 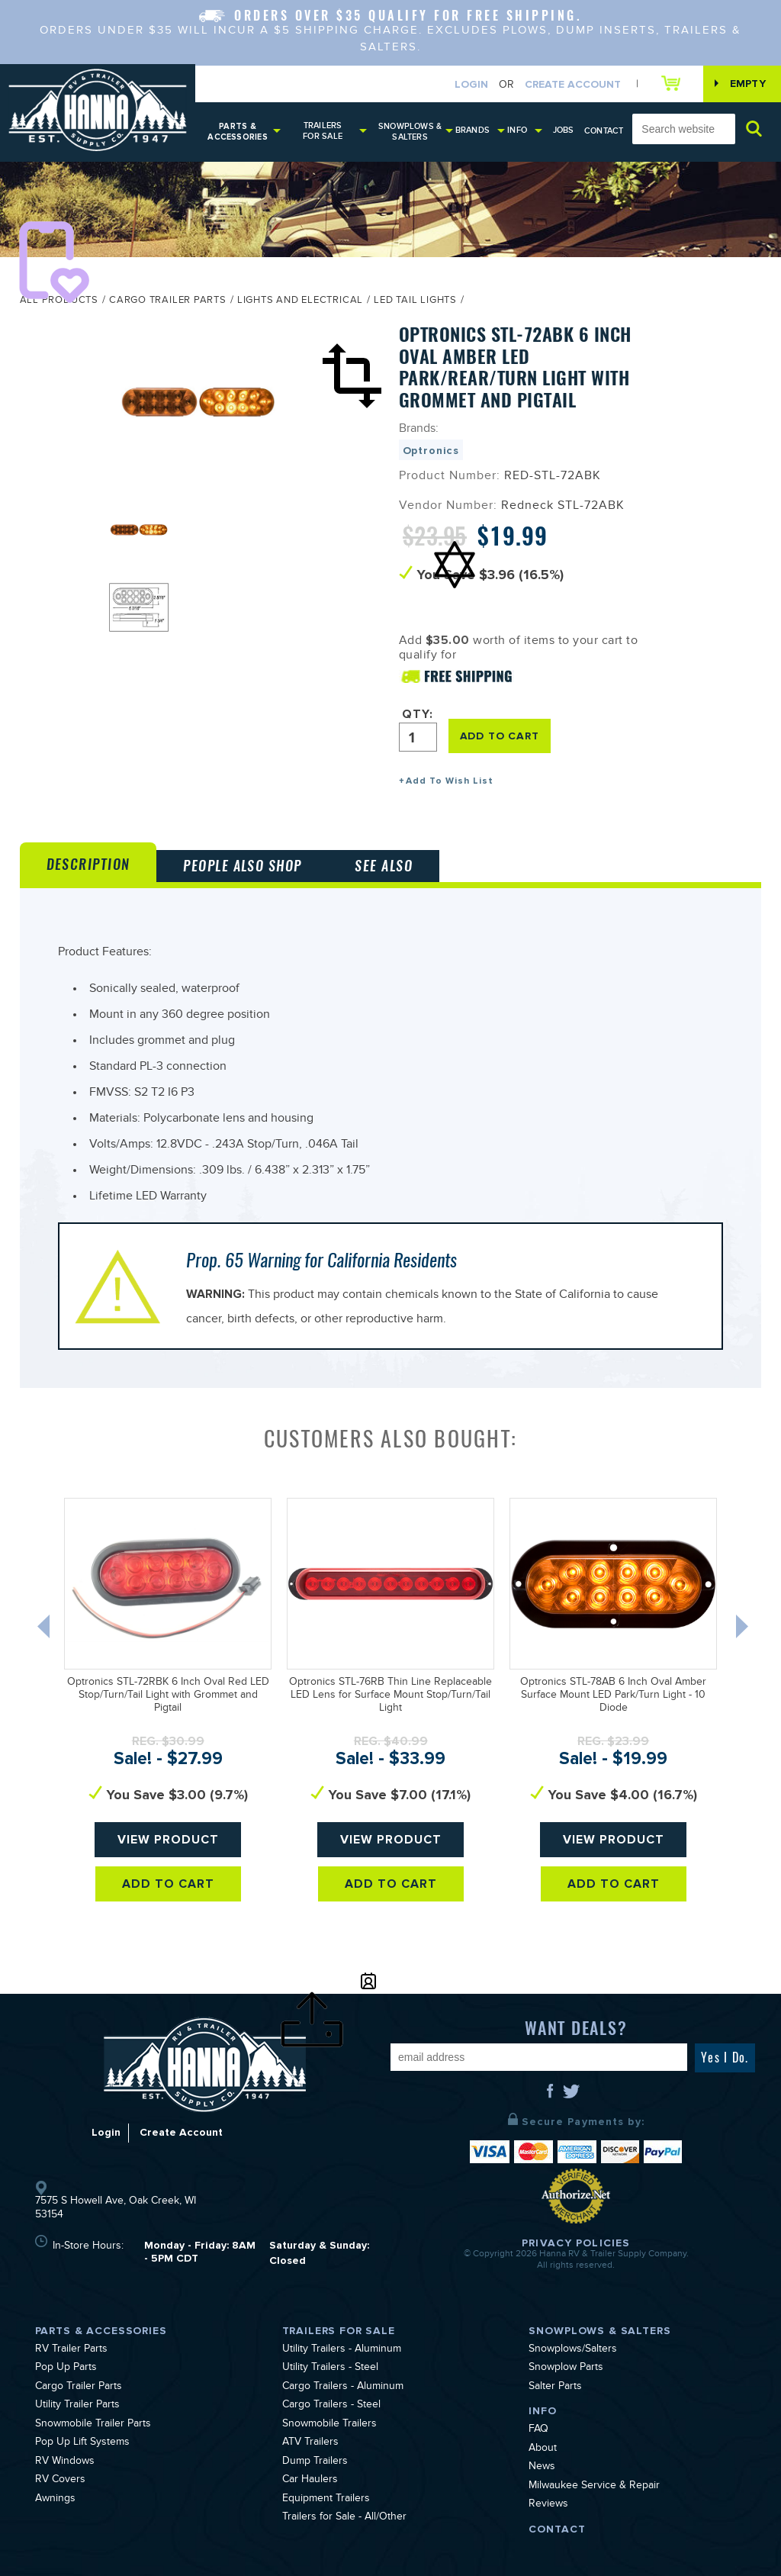 What do you see at coordinates (47, 260) in the screenshot?
I see `add device to favorites` at bounding box center [47, 260].